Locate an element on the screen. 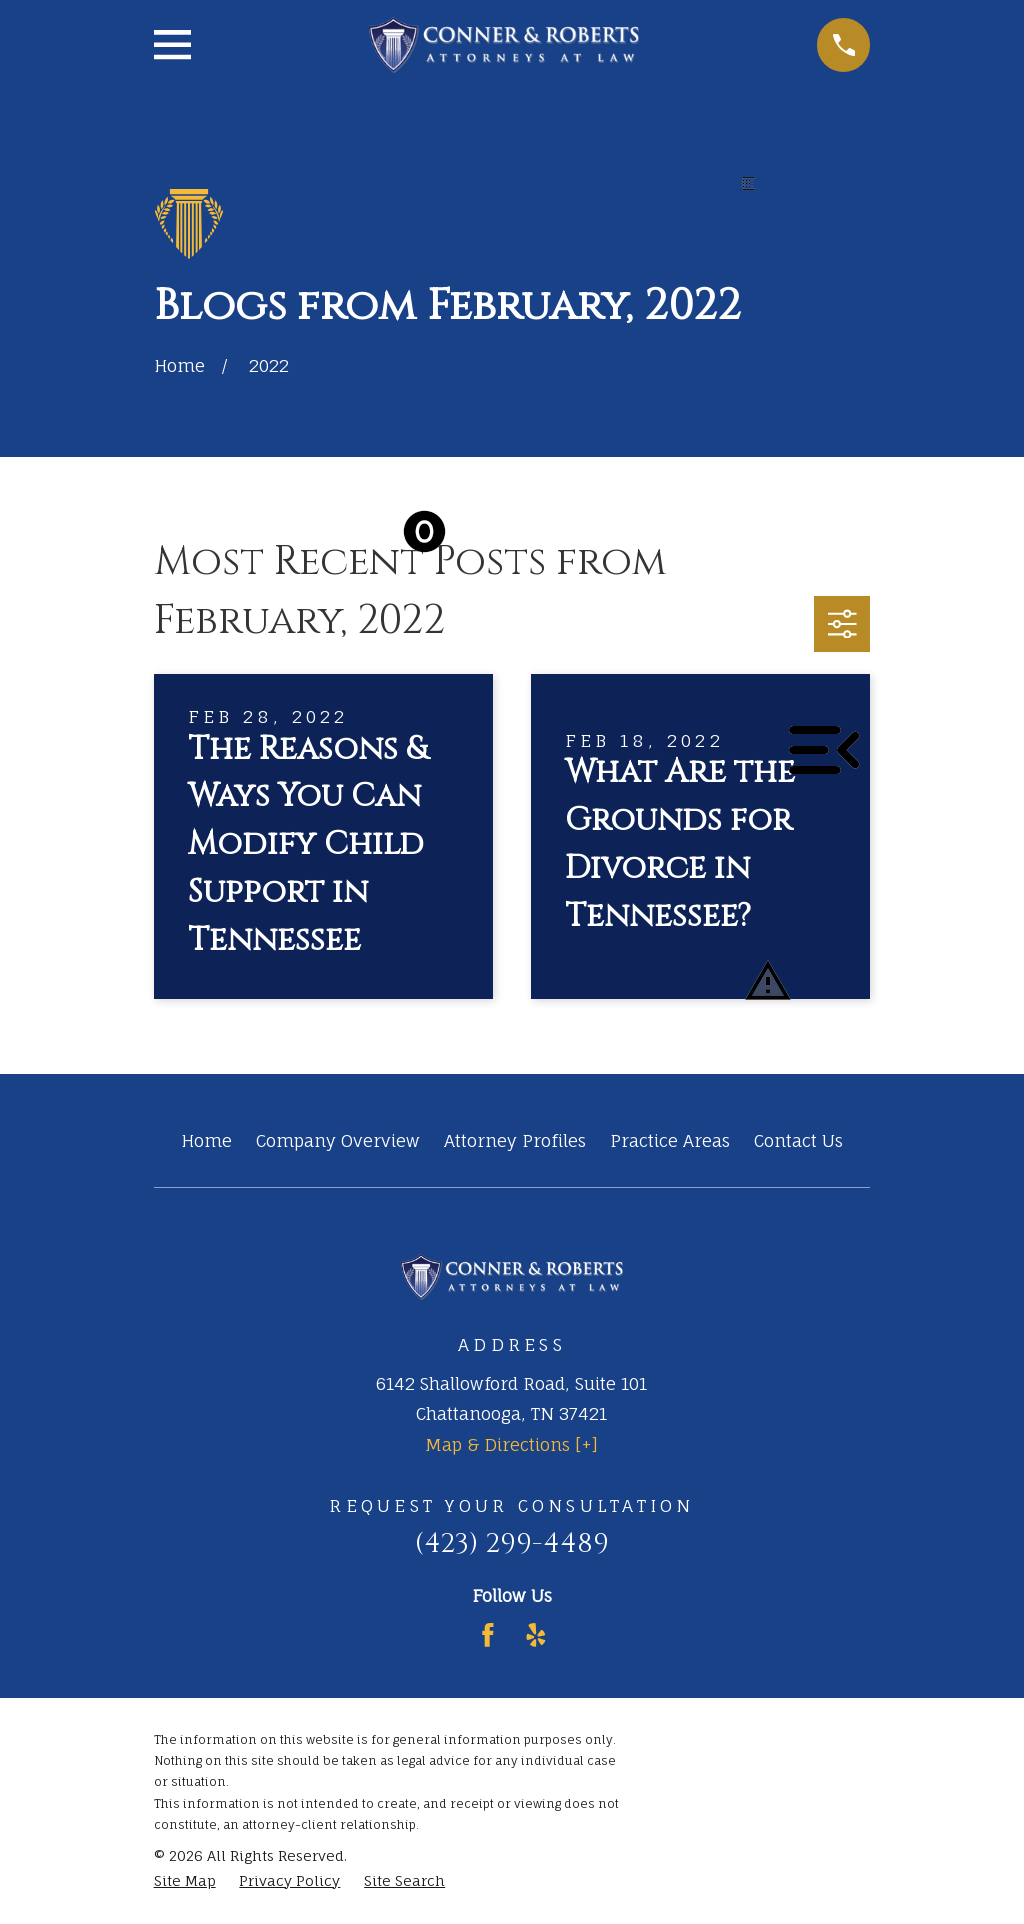 Image resolution: width=1024 pixels, height=1924 pixels. apply linear blur effect to image is located at coordinates (748, 183).